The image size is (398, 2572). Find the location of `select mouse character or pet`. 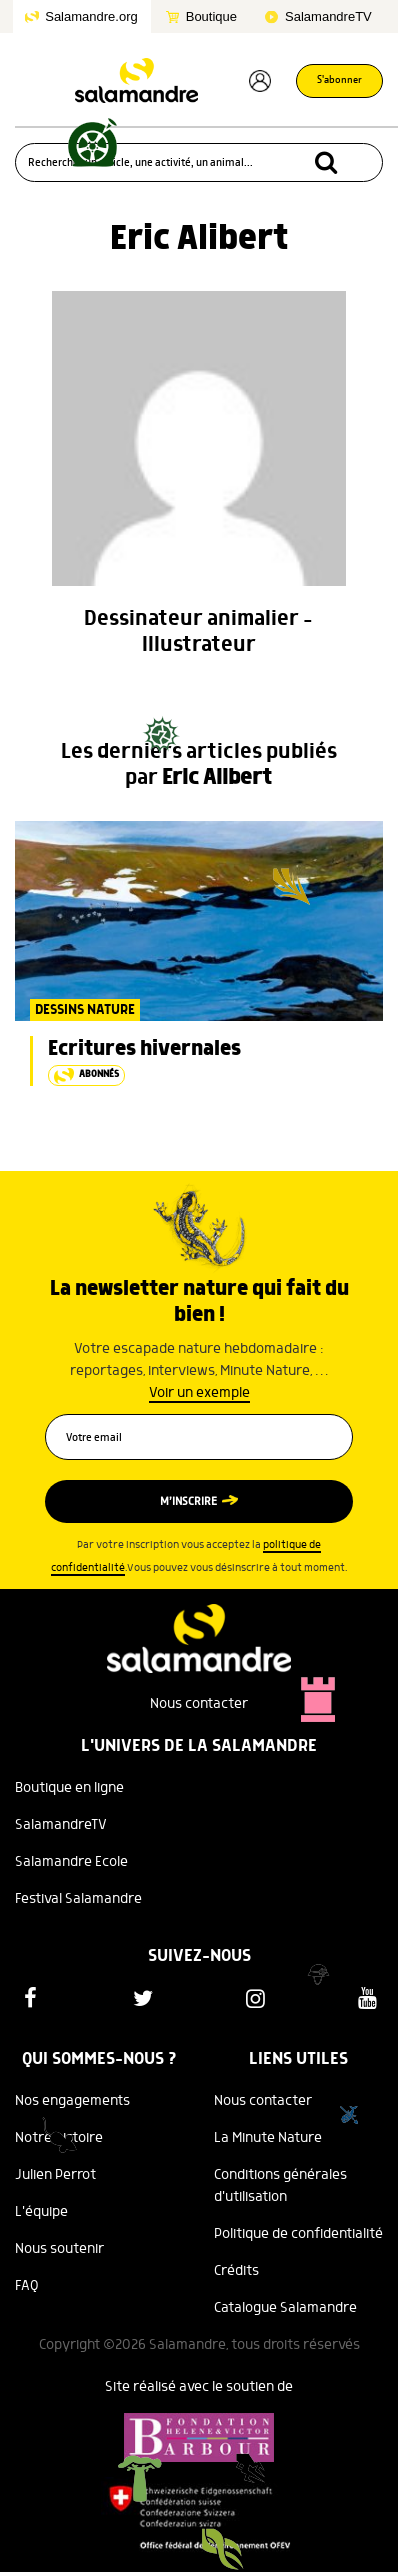

select mouse character or pet is located at coordinates (60, 2135).